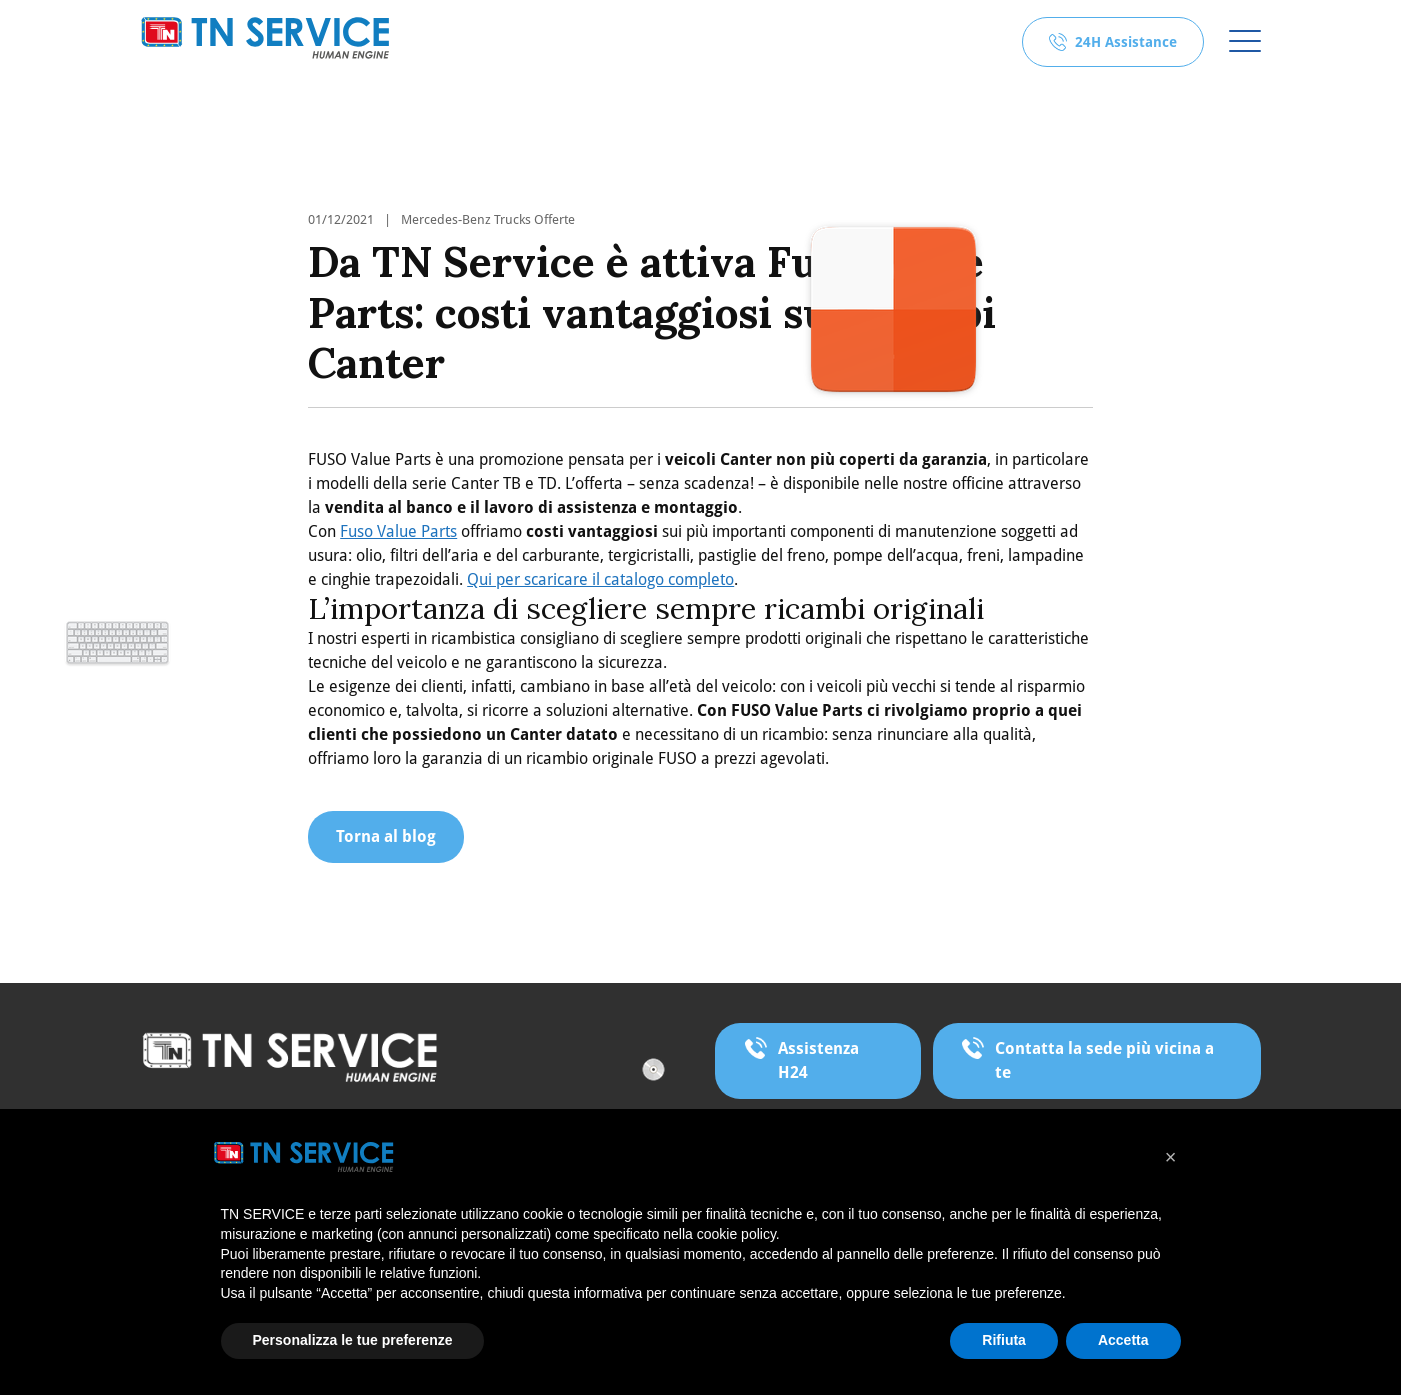 The height and width of the screenshot is (1395, 1401). I want to click on connect a wireless bluetooth keyboard, so click(117, 642).